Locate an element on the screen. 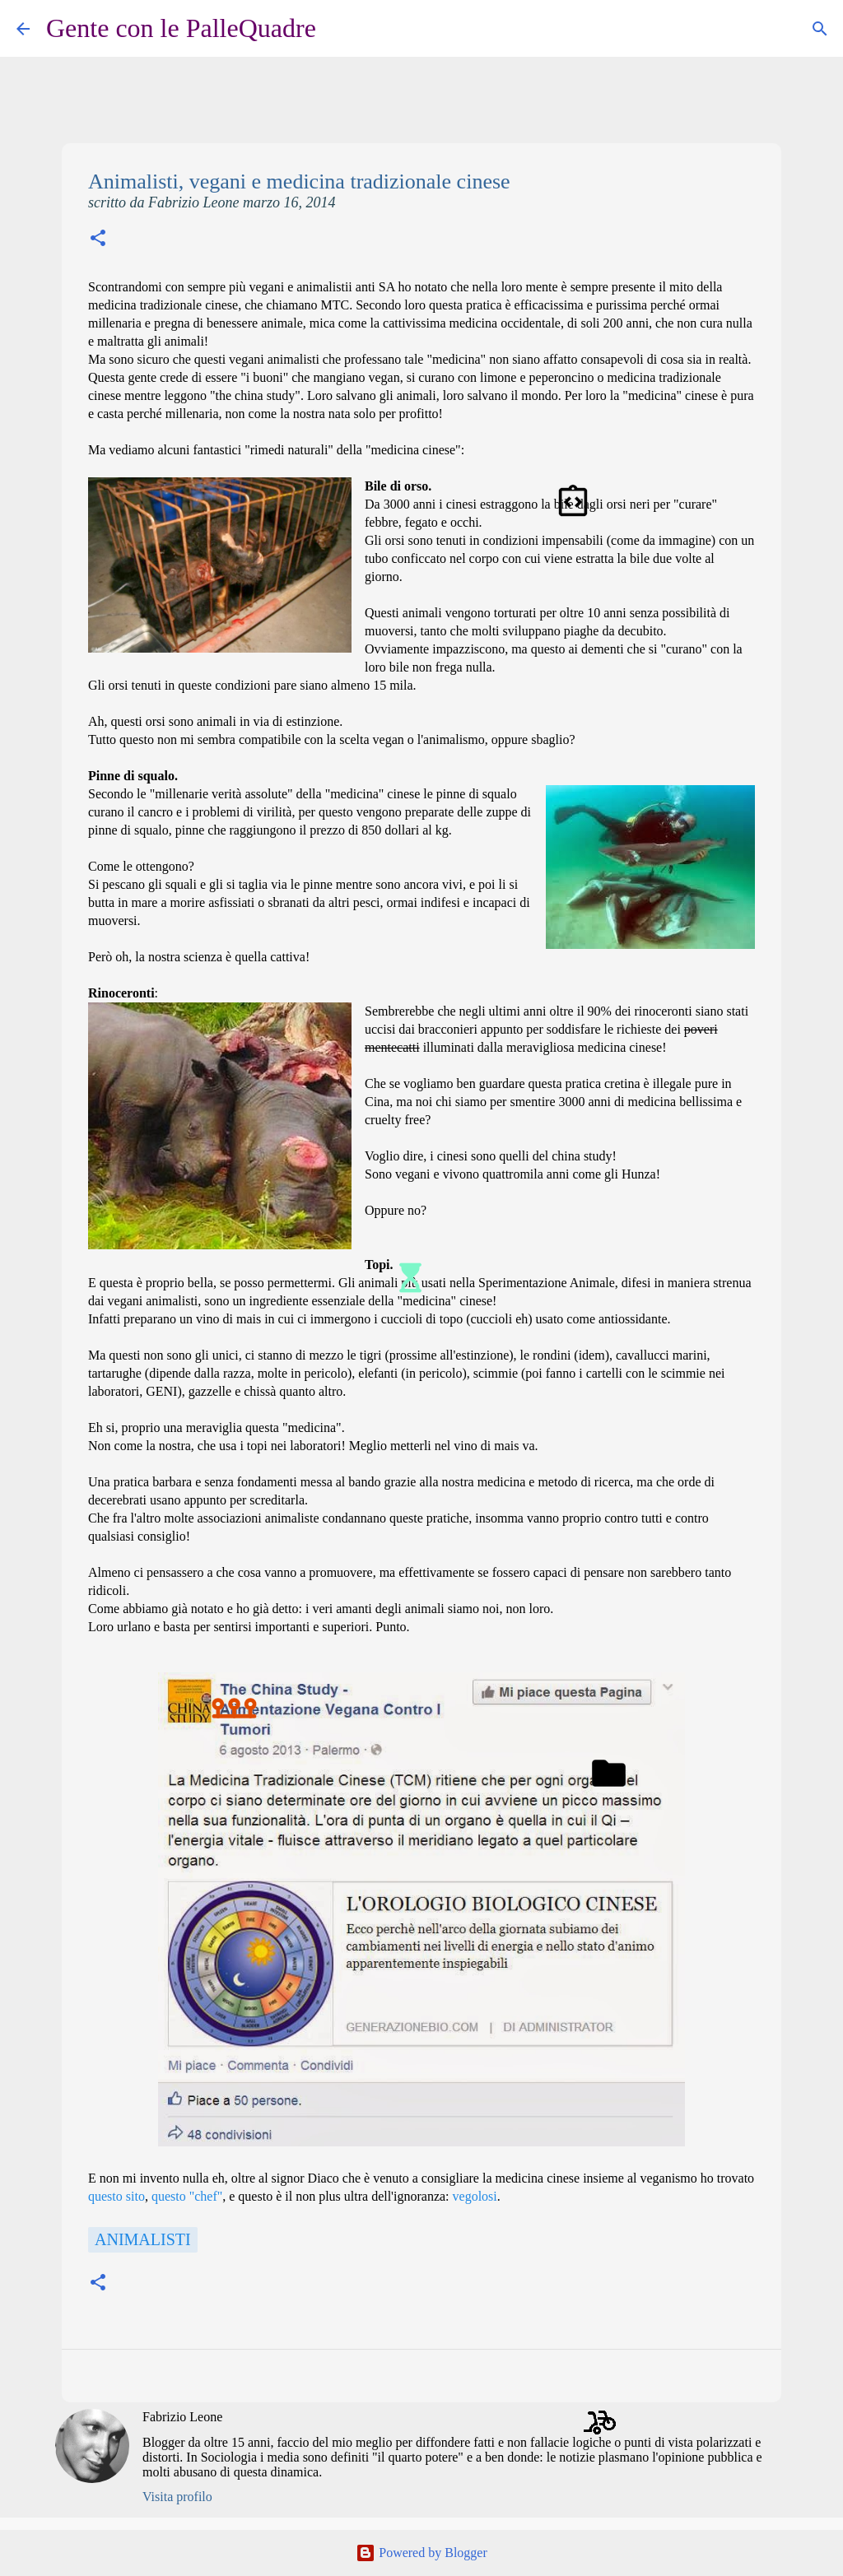 This screenshot has height=2576, width=843. access your files and documents is located at coordinates (608, 1773).